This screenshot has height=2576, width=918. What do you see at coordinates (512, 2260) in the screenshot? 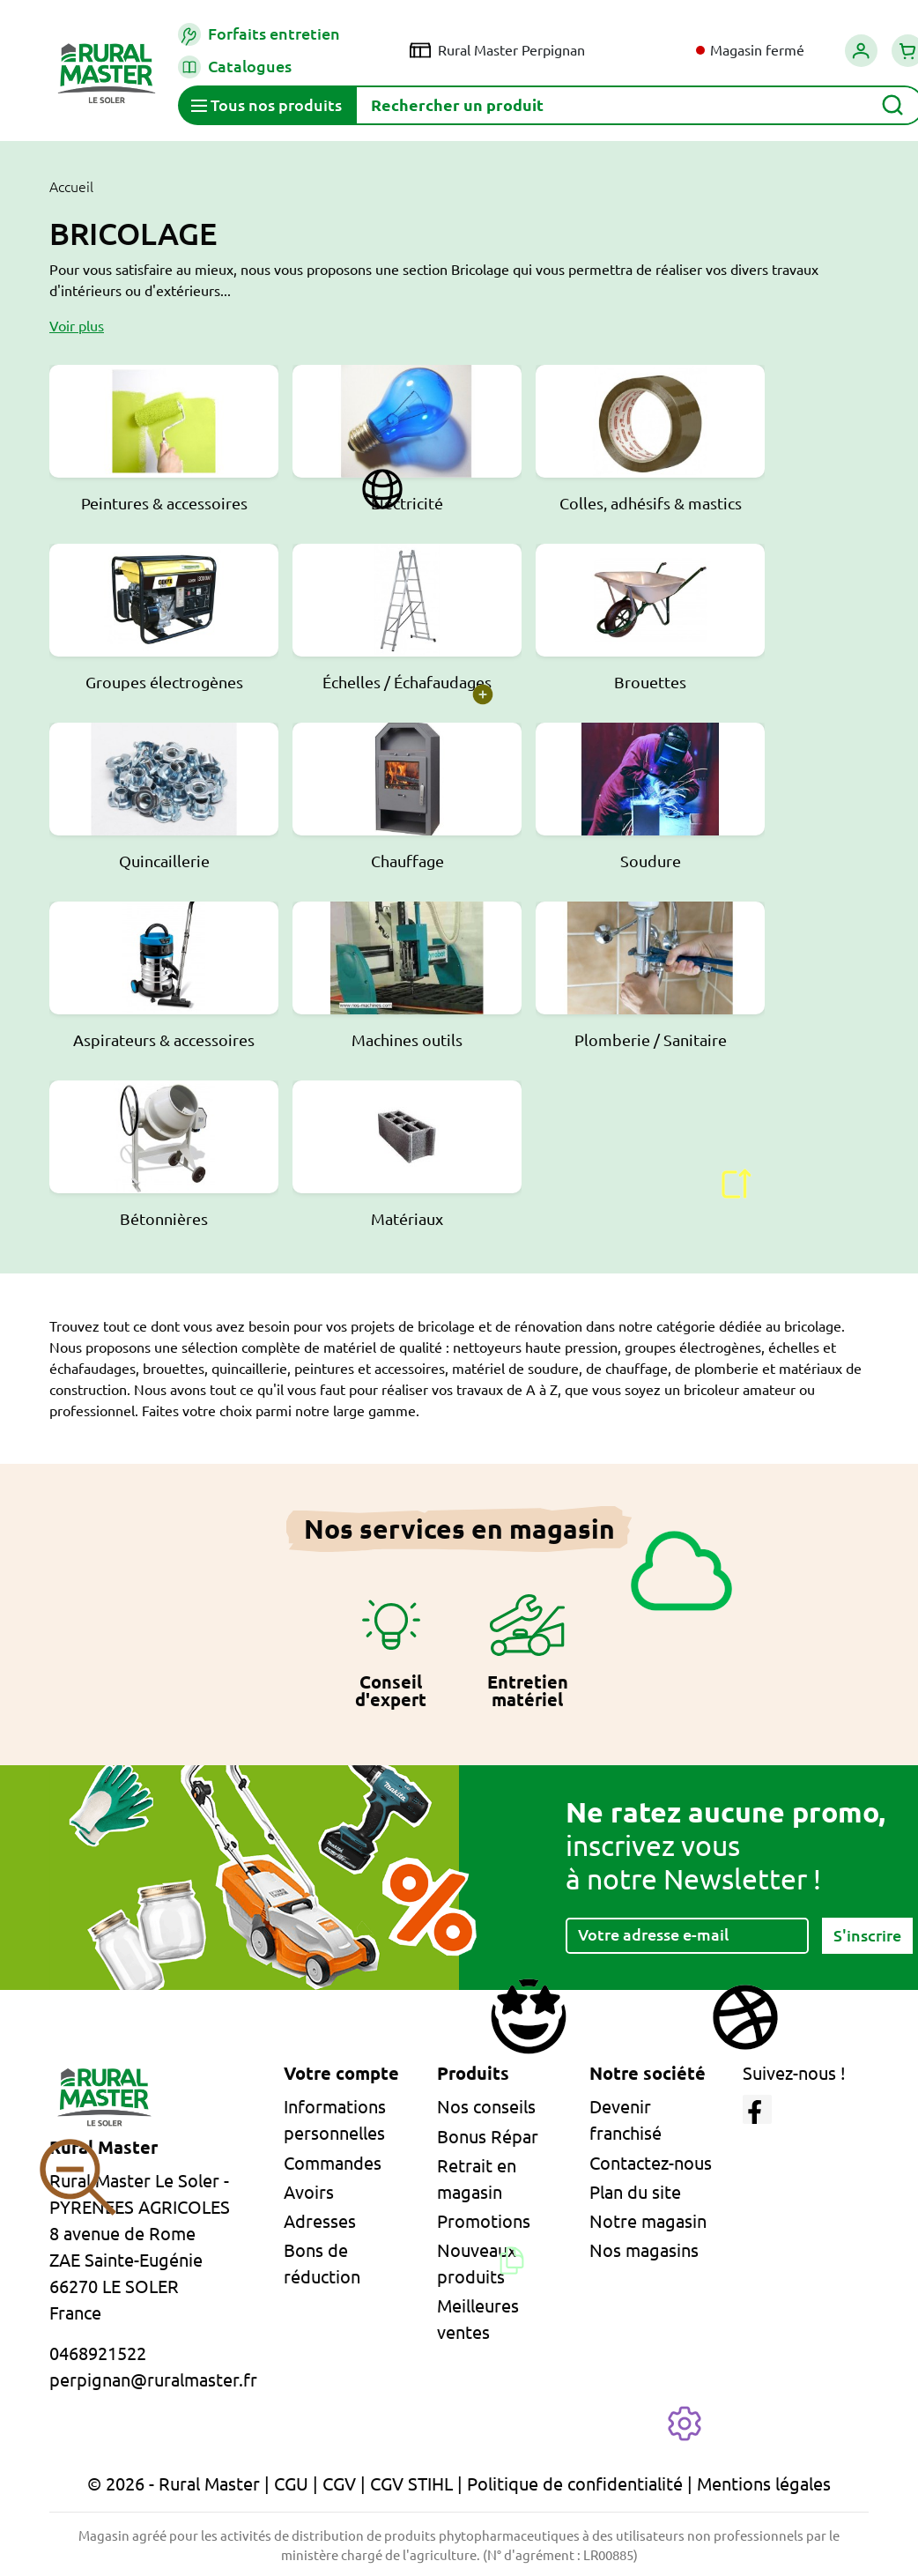
I see `copy to clipboard` at bounding box center [512, 2260].